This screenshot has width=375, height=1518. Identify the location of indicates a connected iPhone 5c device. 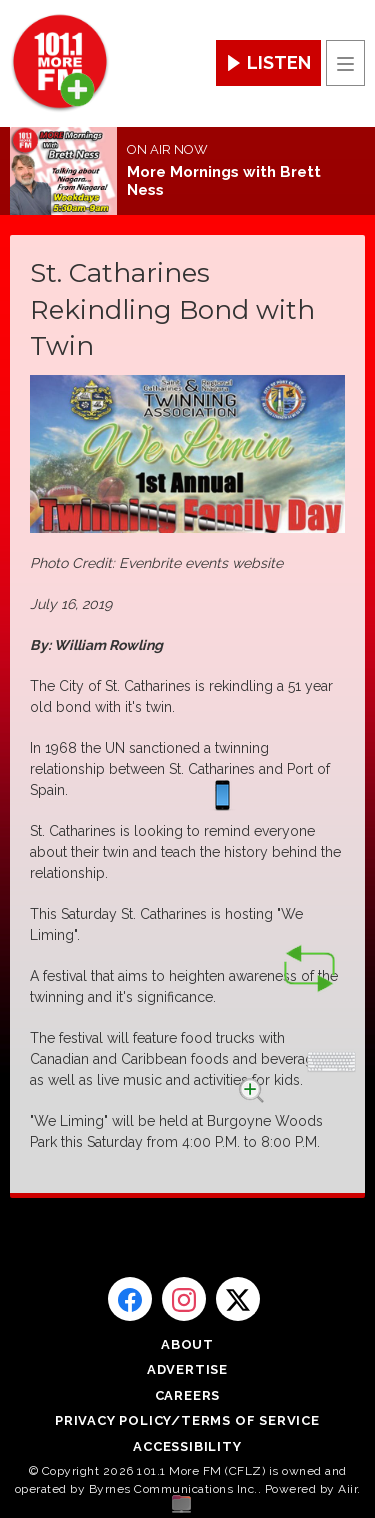
(222, 795).